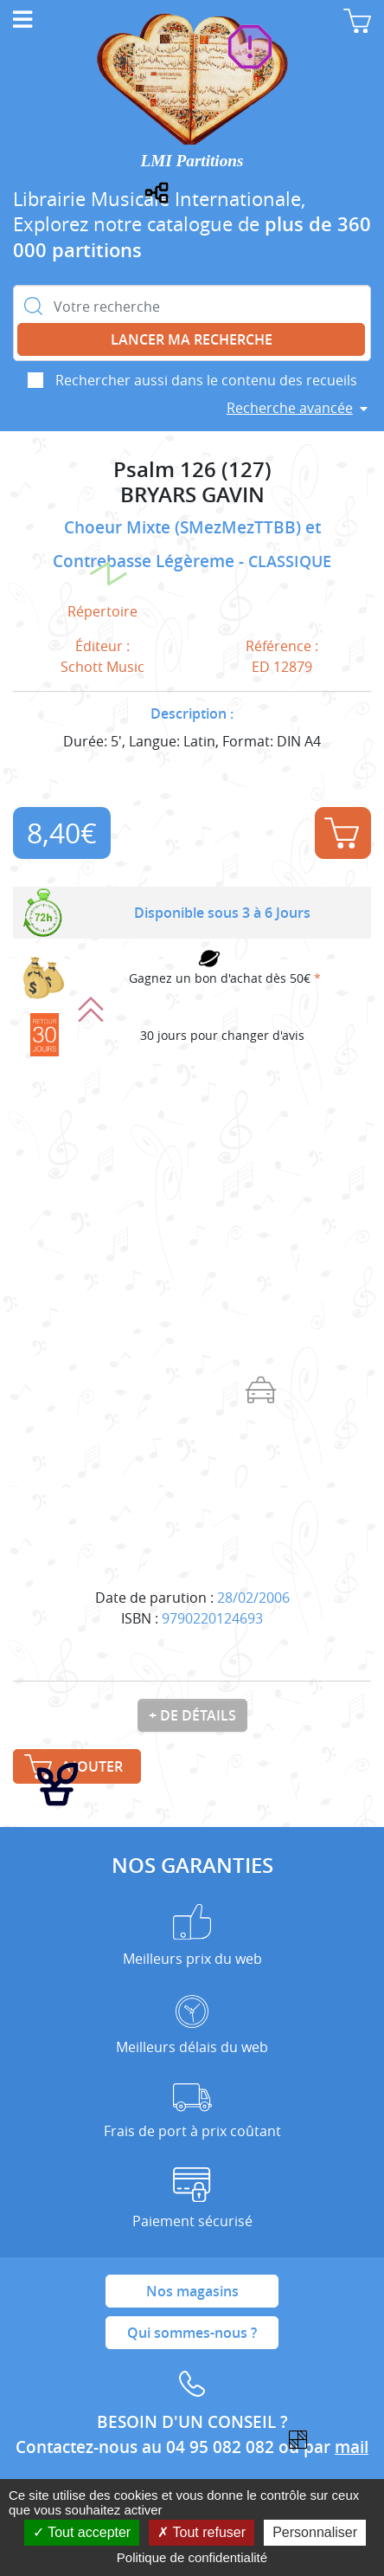  I want to click on indicates transparency in image editing, so click(298, 2439).